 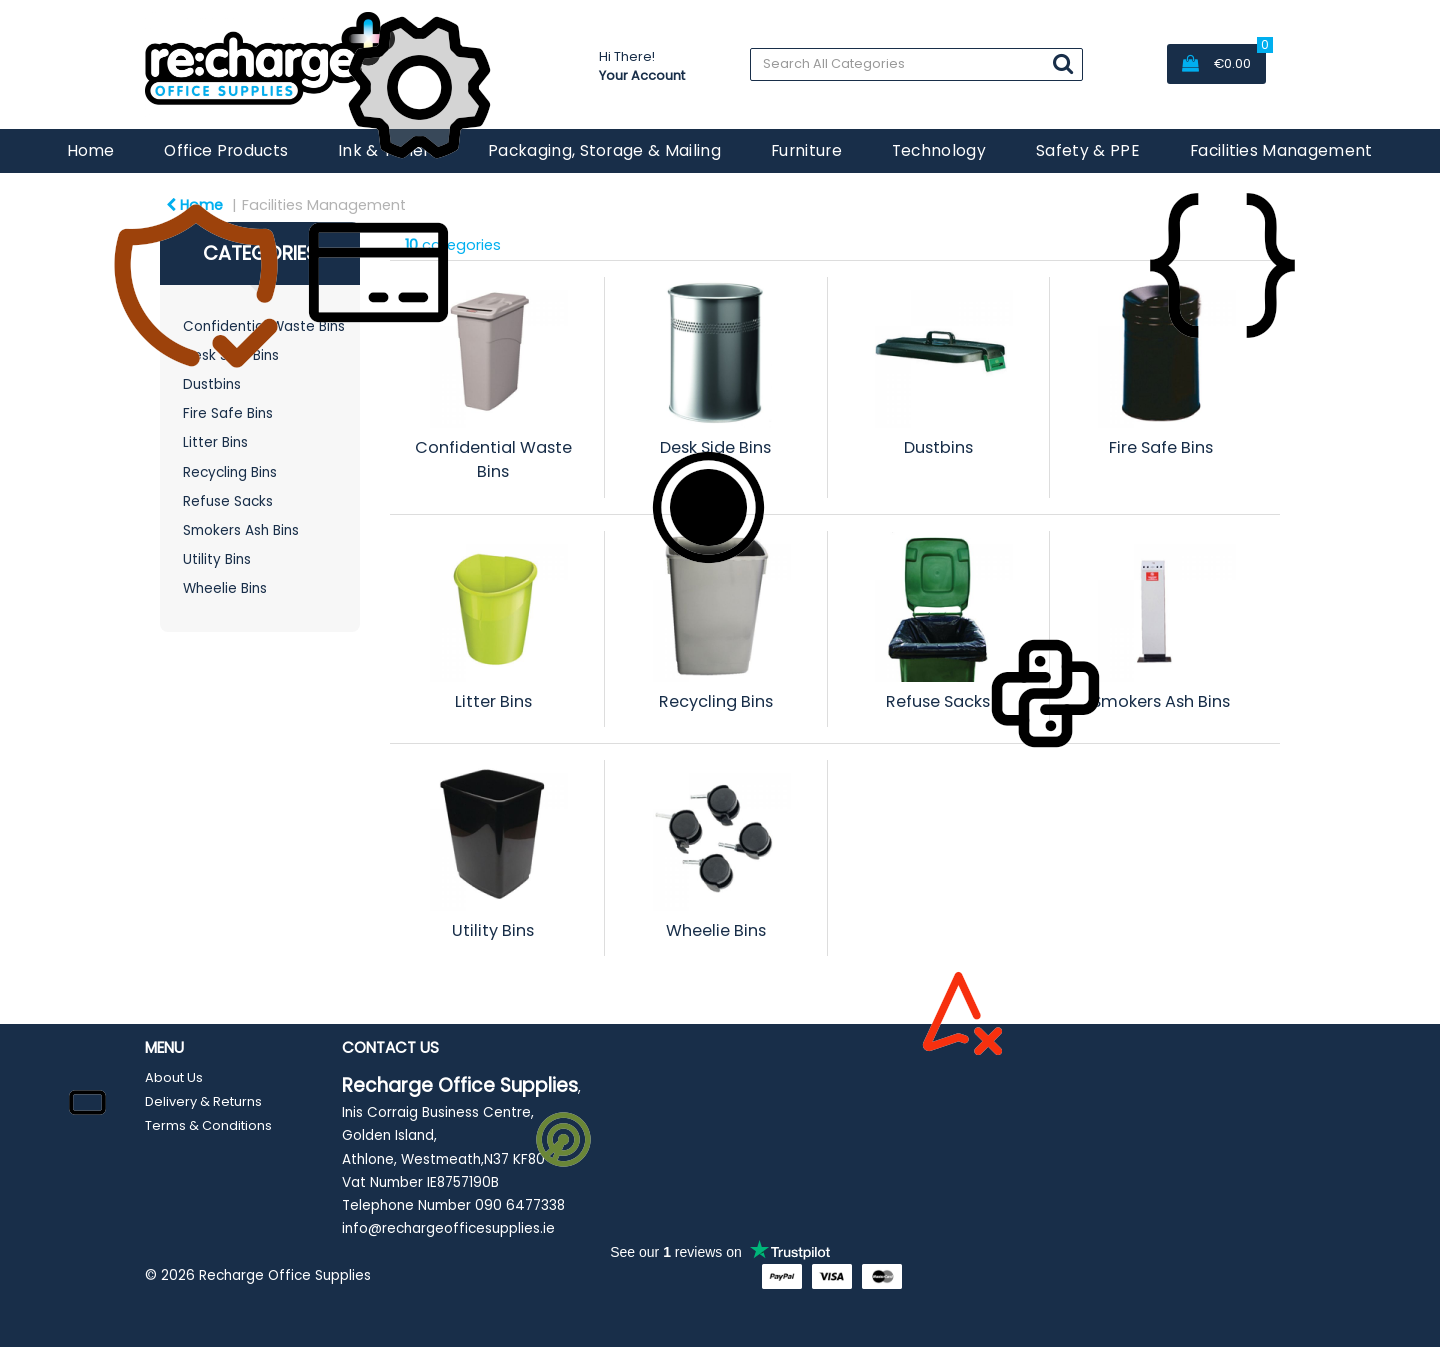 I want to click on indicates a namespace or module in code, so click(x=1222, y=265).